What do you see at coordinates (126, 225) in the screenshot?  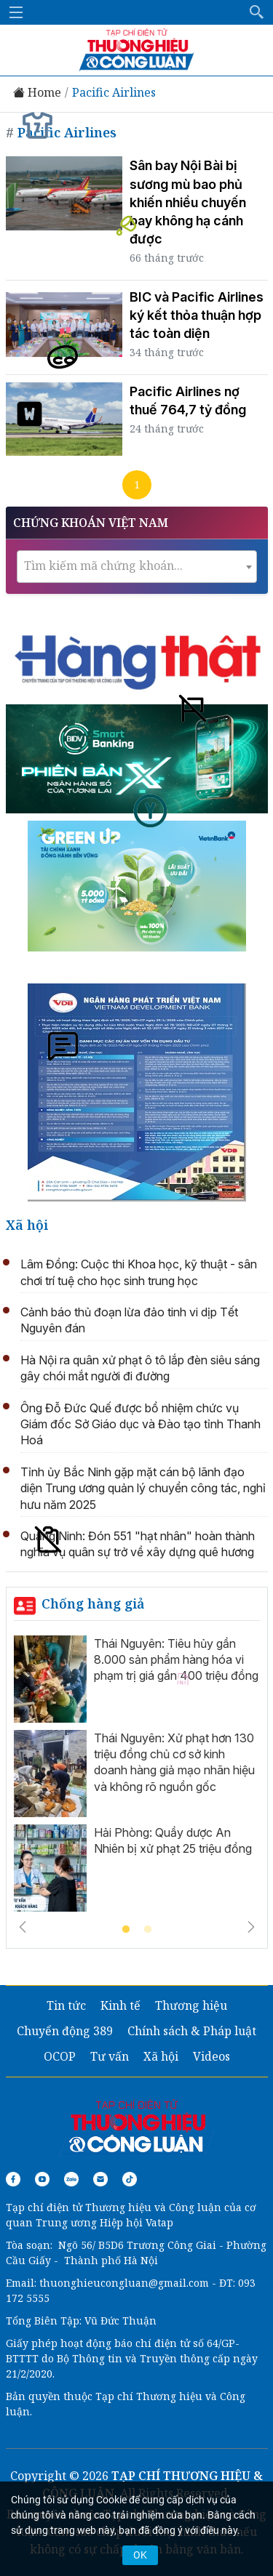 I see `select a fill color` at bounding box center [126, 225].